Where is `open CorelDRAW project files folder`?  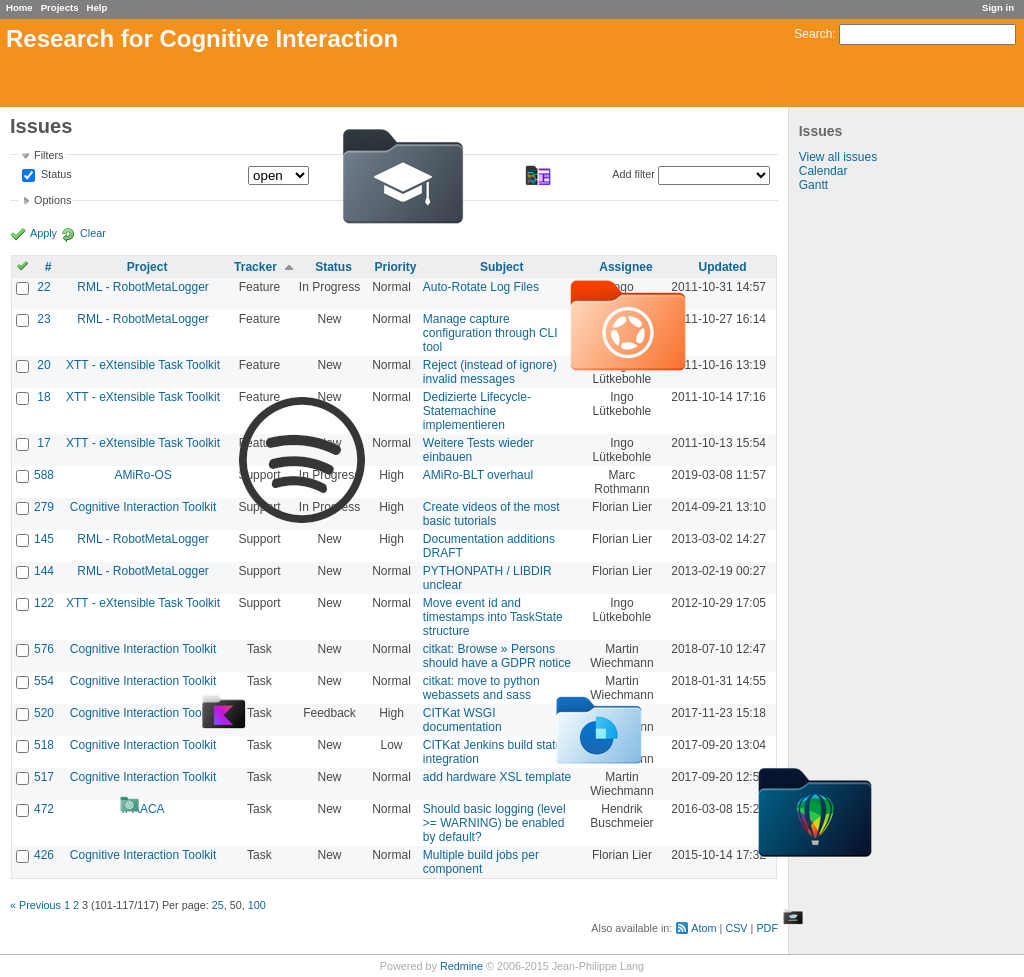 open CorelDRAW project files folder is located at coordinates (814, 815).